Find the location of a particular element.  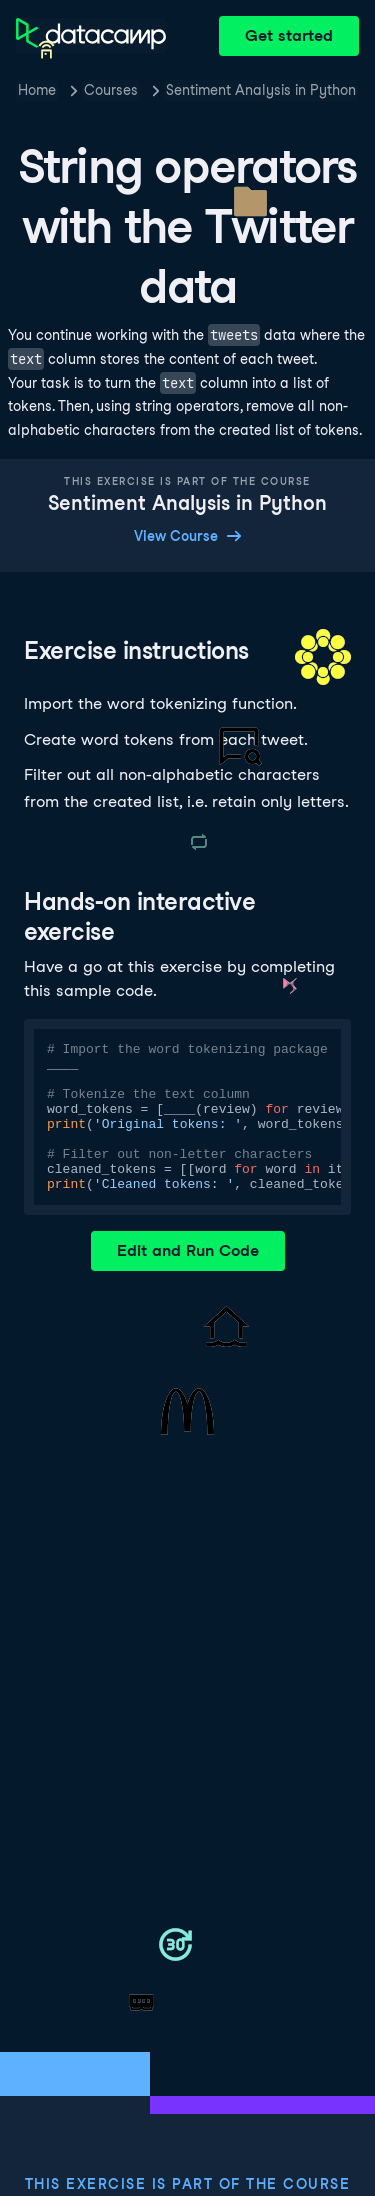

control a connected smart device is located at coordinates (46, 49).